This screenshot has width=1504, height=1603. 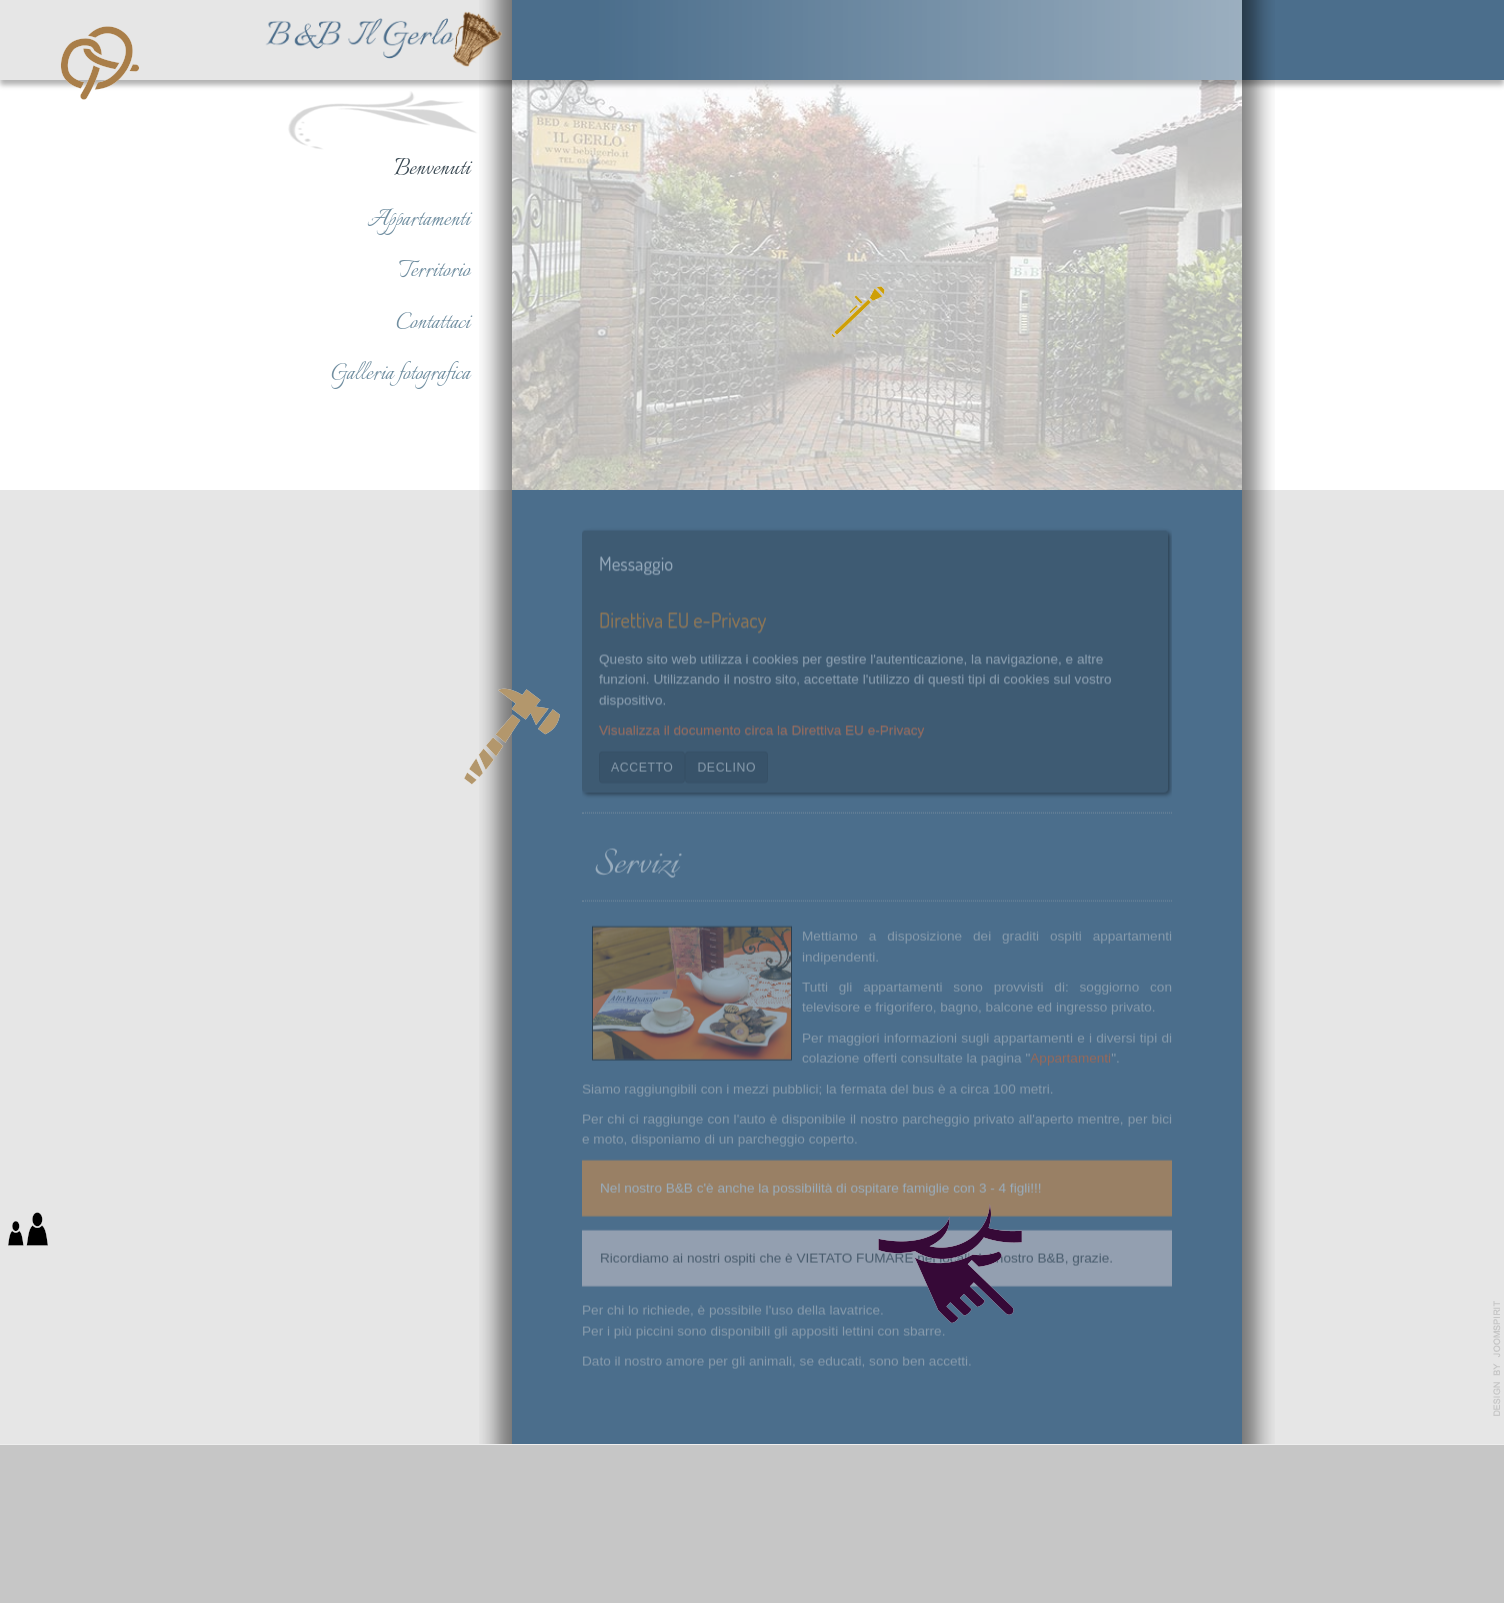 I want to click on activate a divine power or special ability, so click(x=950, y=1274).